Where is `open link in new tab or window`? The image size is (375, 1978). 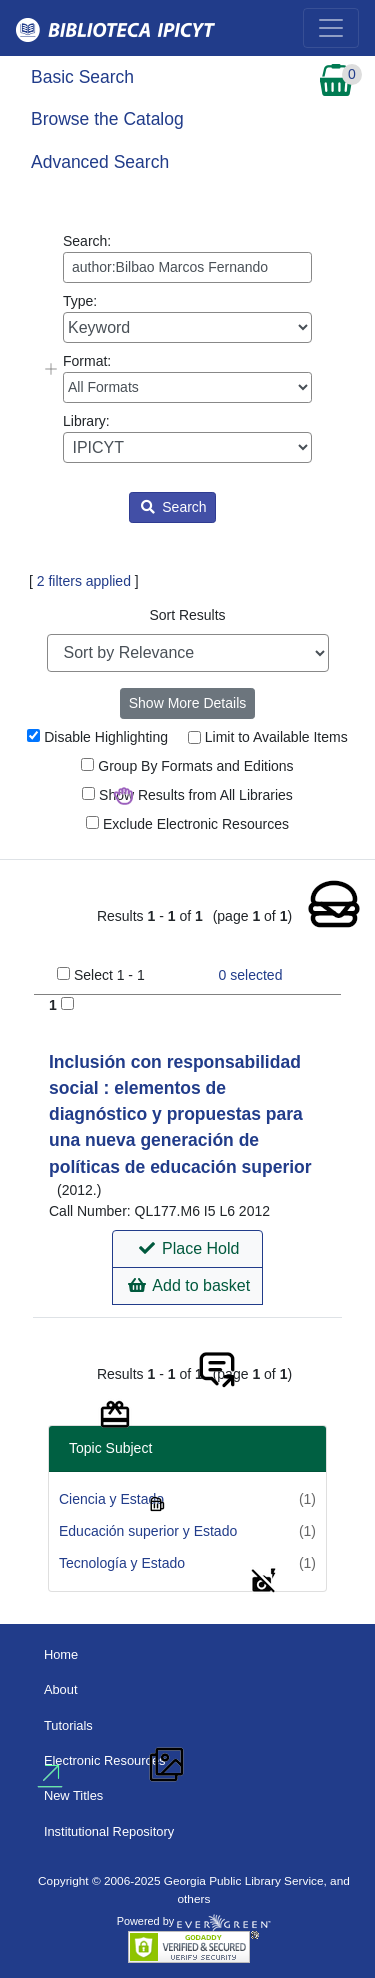
open link in new tab or window is located at coordinates (50, 1775).